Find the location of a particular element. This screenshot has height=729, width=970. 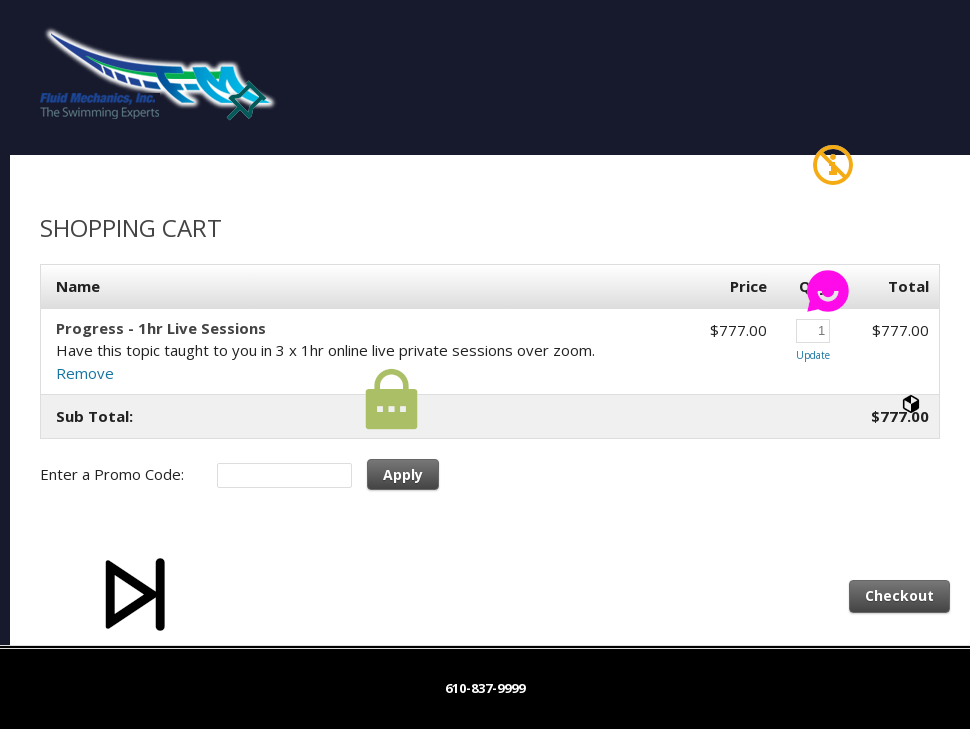

pin an item for quick access is located at coordinates (245, 102).